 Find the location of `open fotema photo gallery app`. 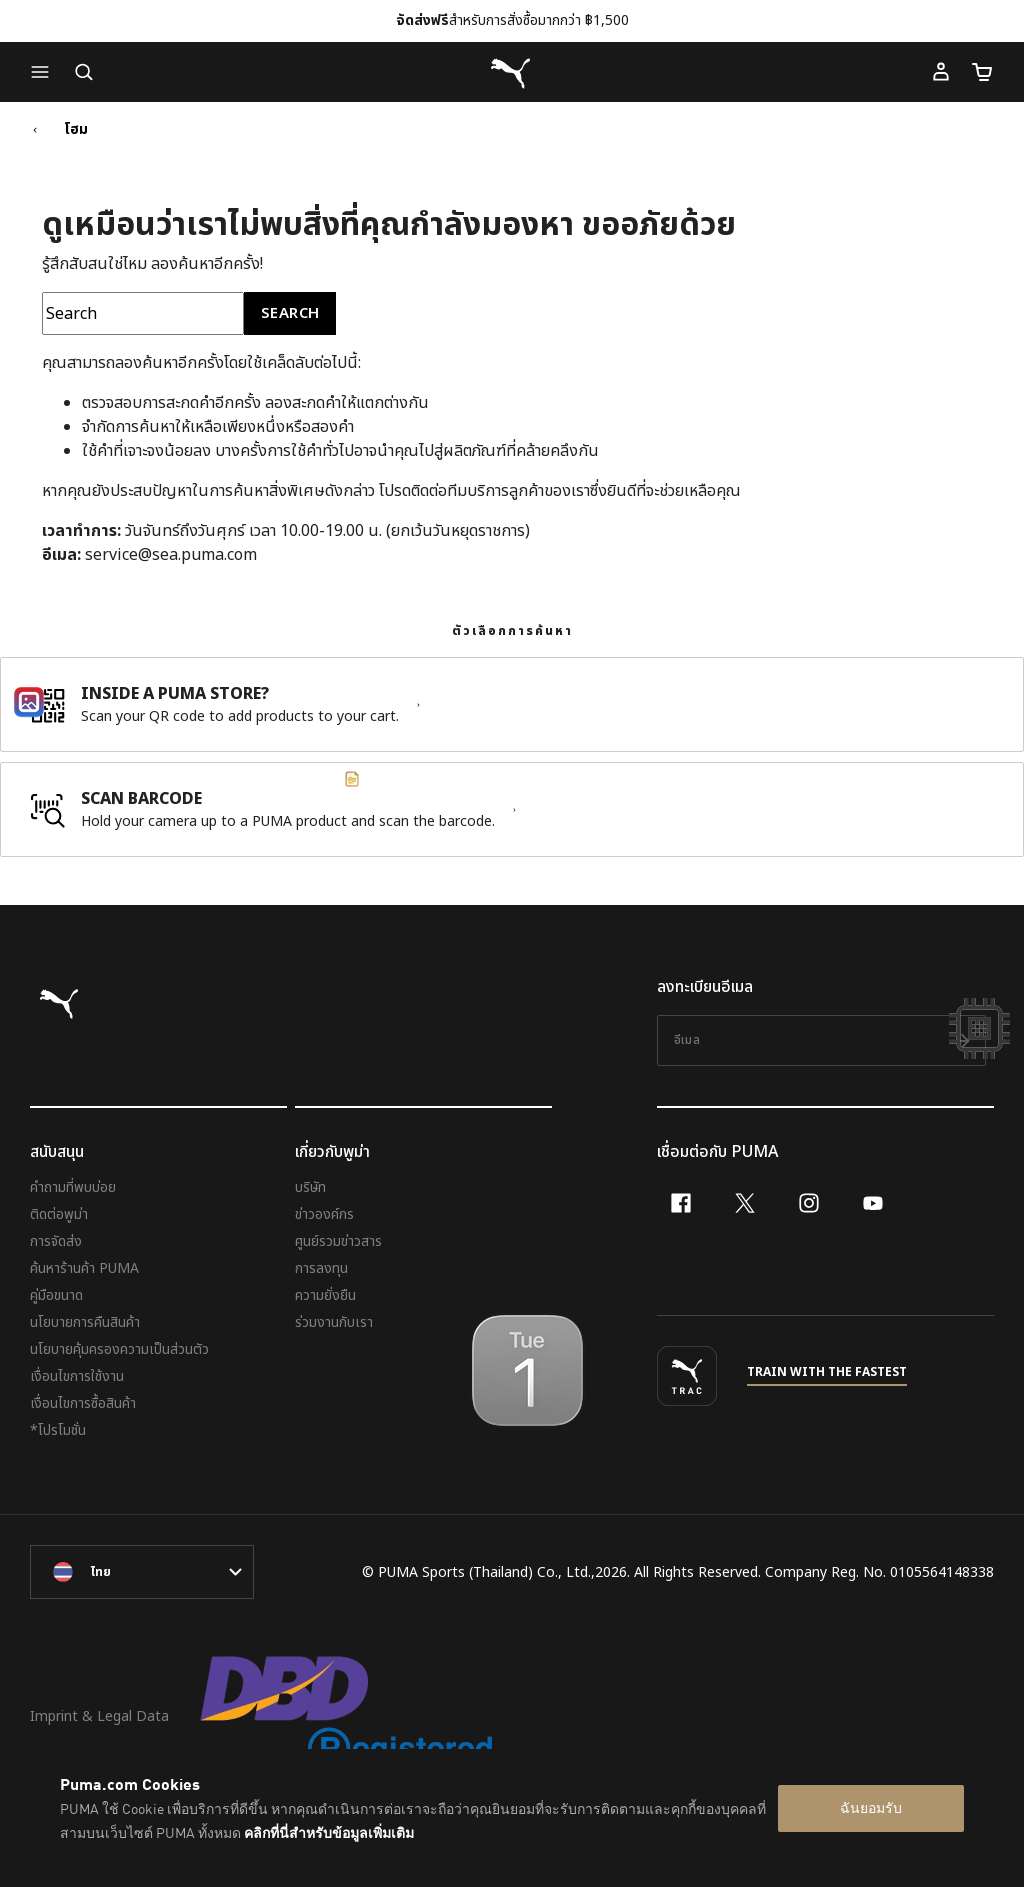

open fotema photo gallery app is located at coordinates (29, 702).